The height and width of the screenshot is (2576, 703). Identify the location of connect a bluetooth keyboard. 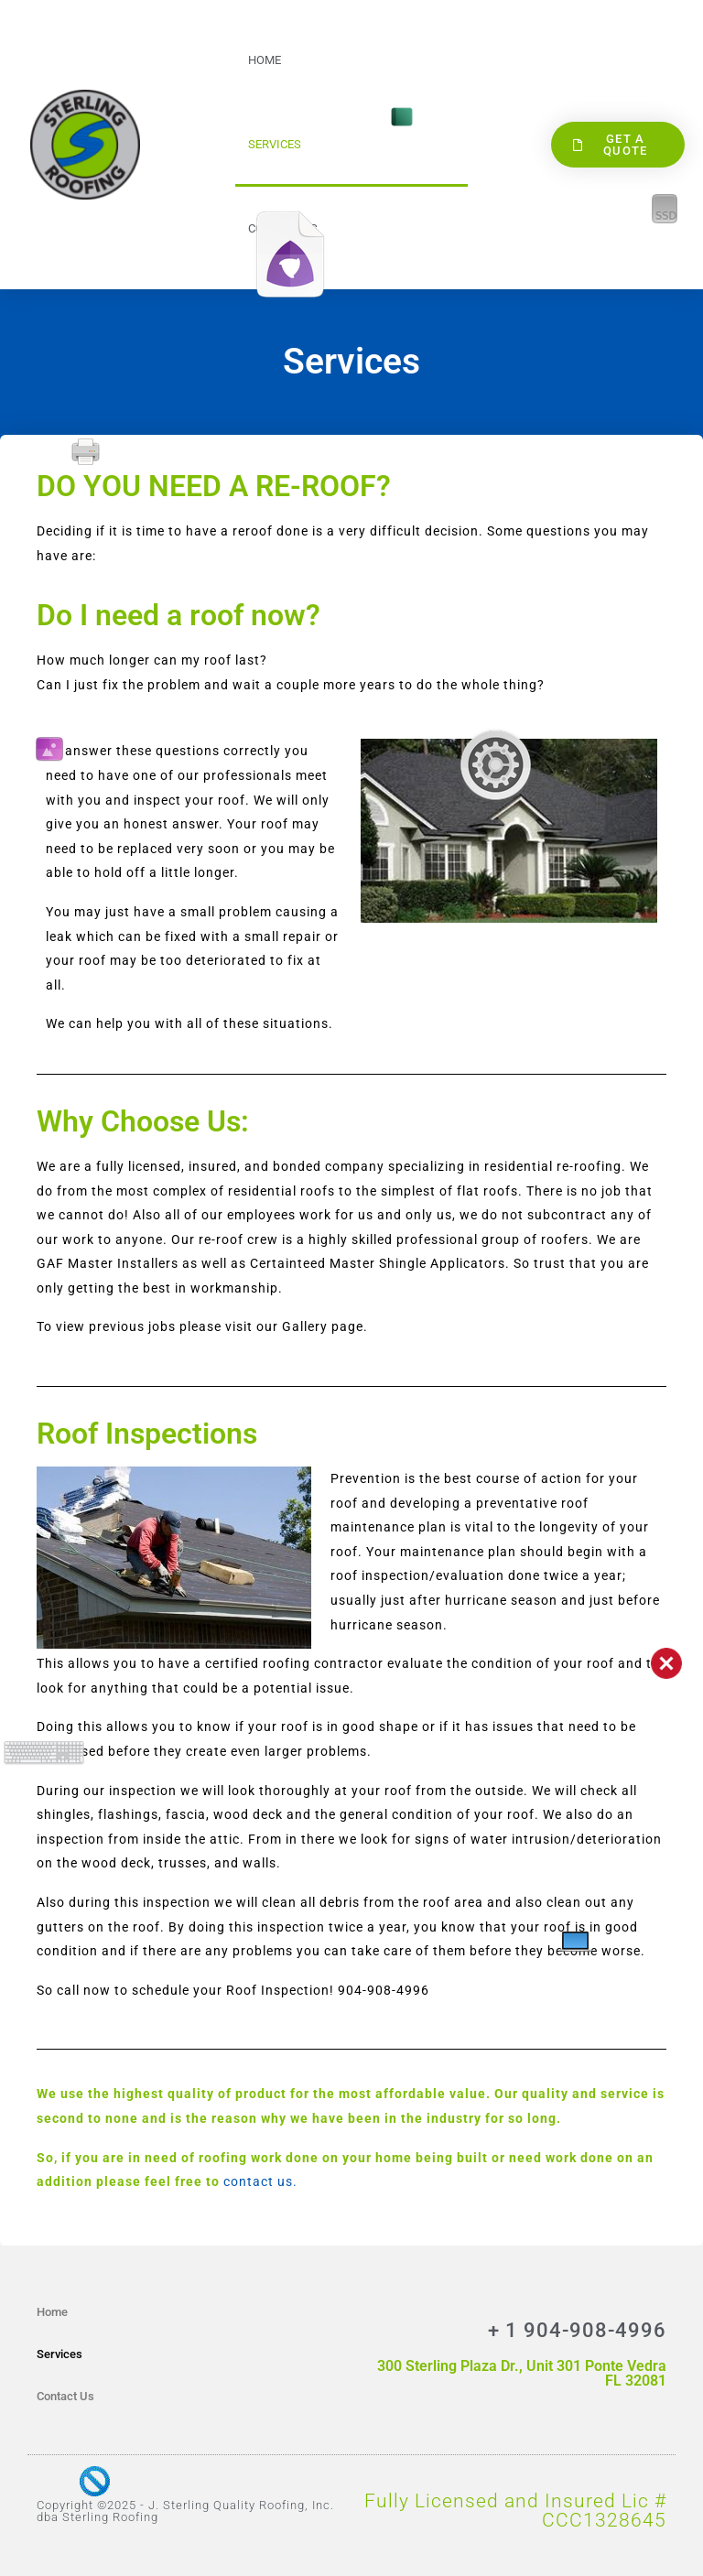
(44, 1752).